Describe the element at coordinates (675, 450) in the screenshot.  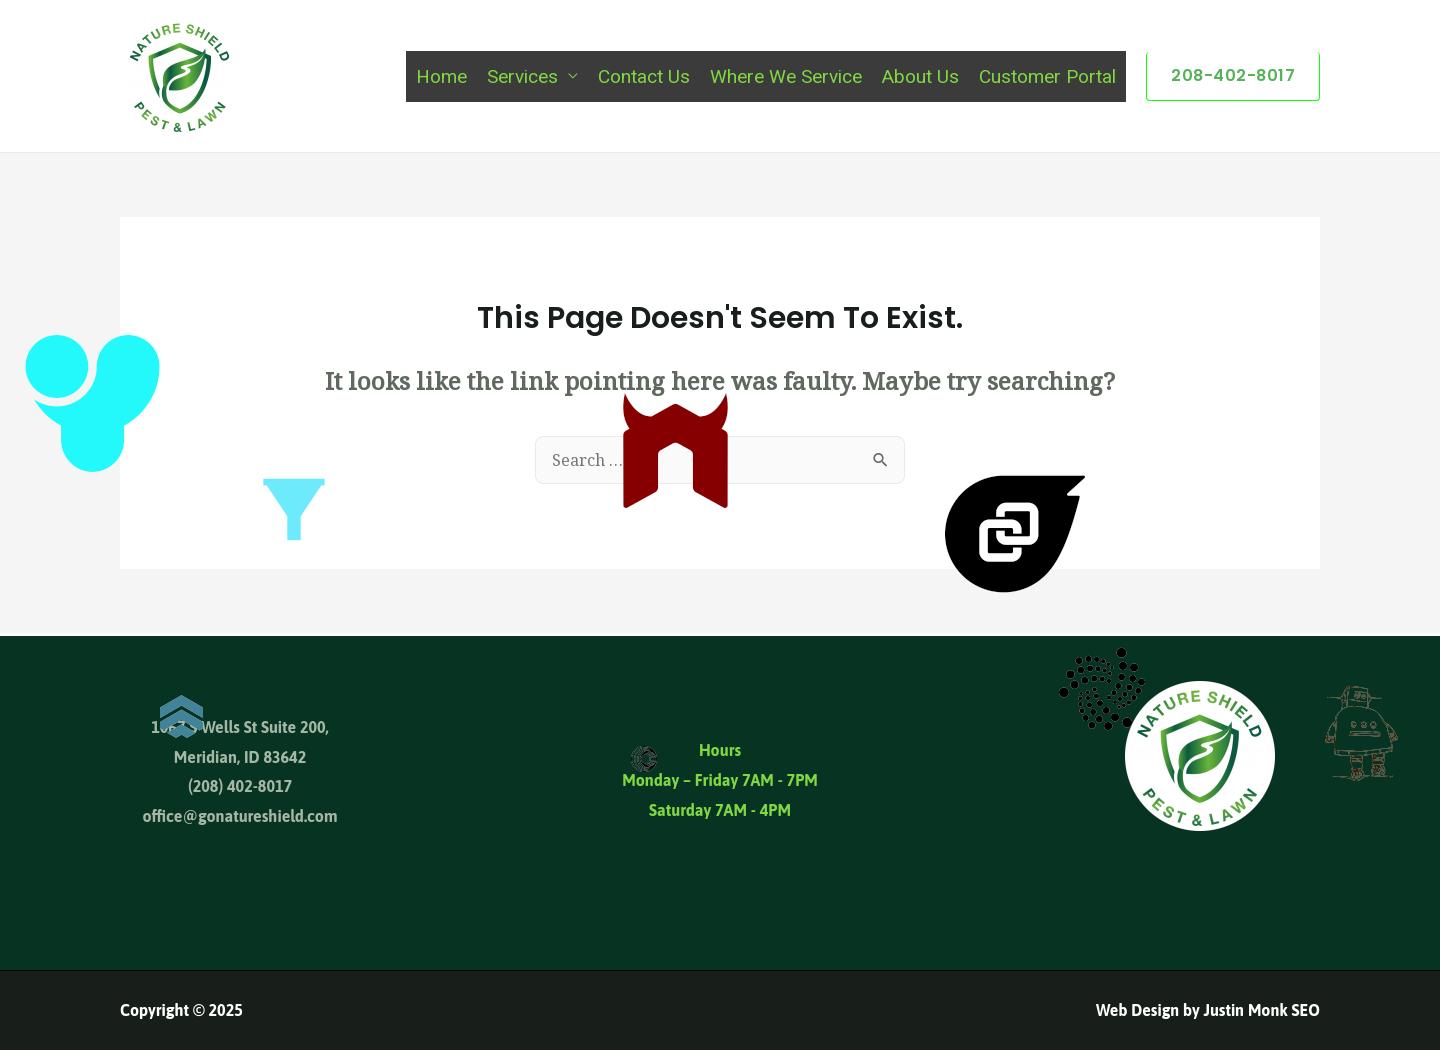
I see `nodemon development tool logo` at that location.